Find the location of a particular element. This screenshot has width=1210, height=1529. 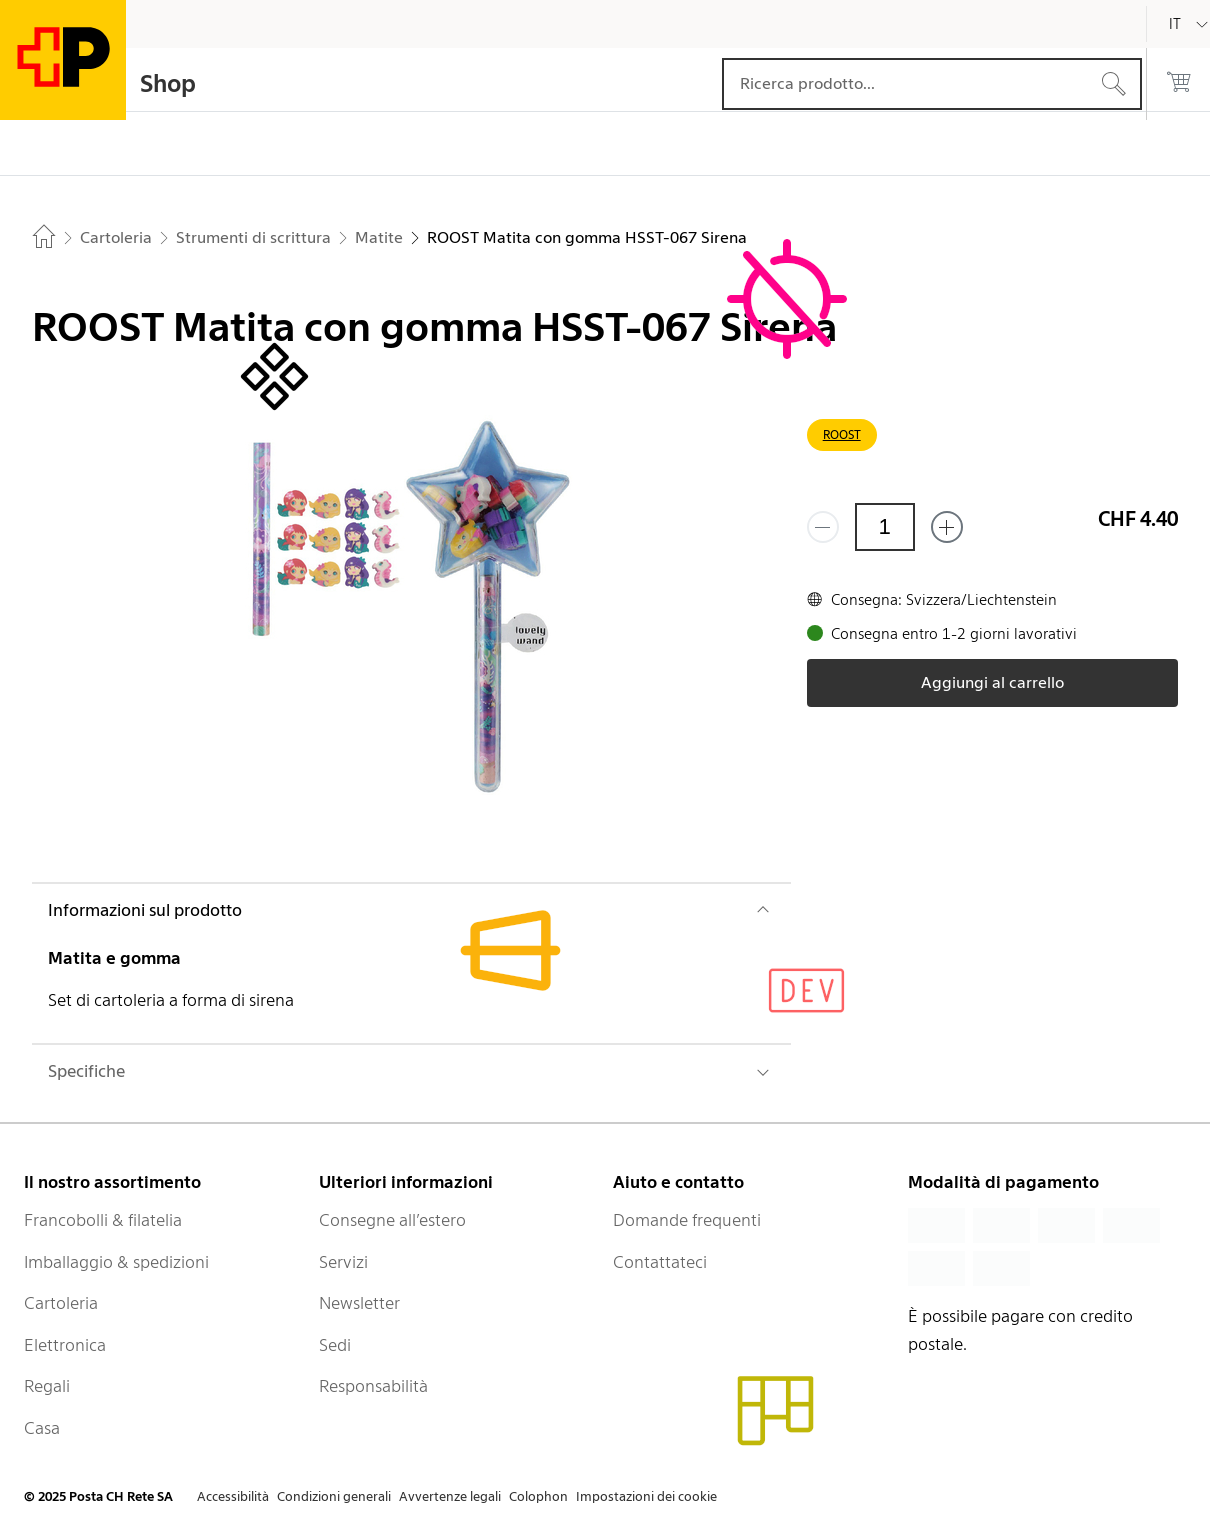

location services disabled is located at coordinates (787, 299).